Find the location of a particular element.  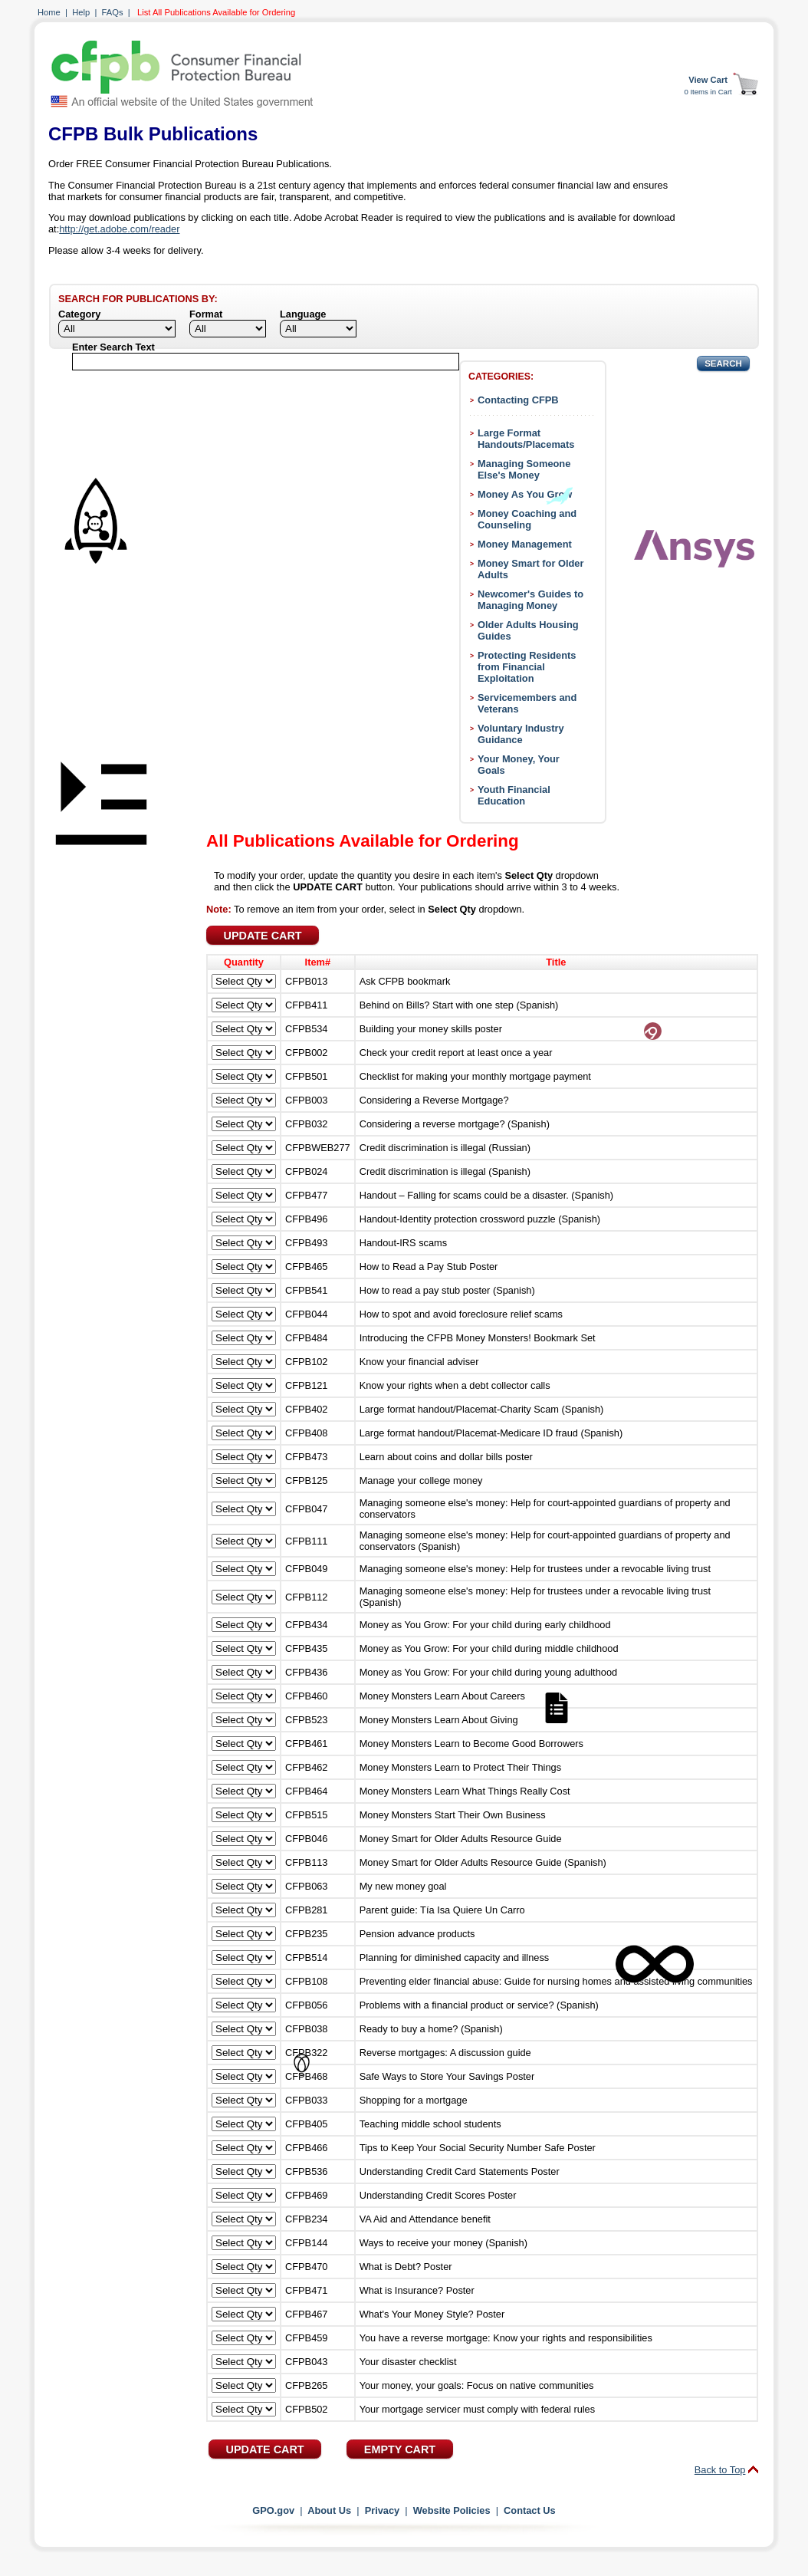

ansys engineering simulation software logo is located at coordinates (694, 548).